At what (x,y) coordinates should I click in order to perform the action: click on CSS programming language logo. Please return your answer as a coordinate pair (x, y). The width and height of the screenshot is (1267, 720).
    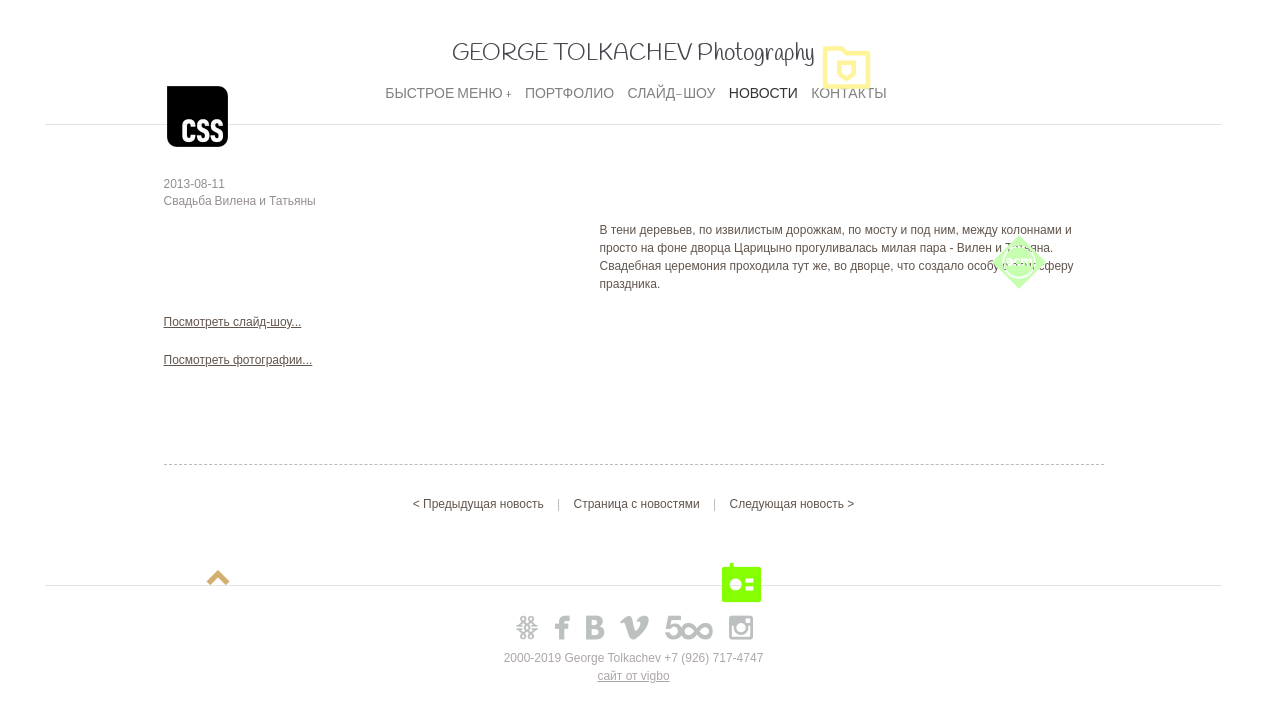
    Looking at the image, I should click on (197, 116).